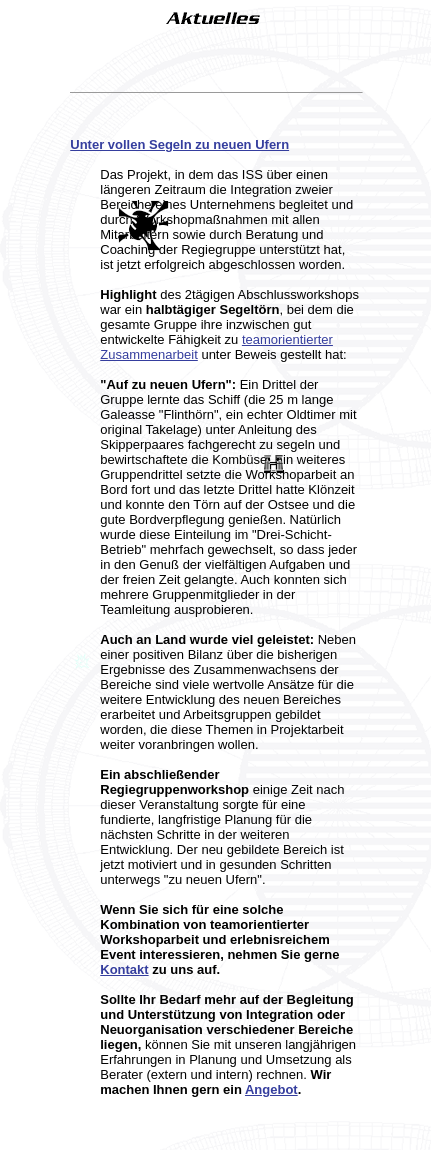 The height and width of the screenshot is (1150, 431). I want to click on access ancient egypt themed content or levels, so click(273, 463).